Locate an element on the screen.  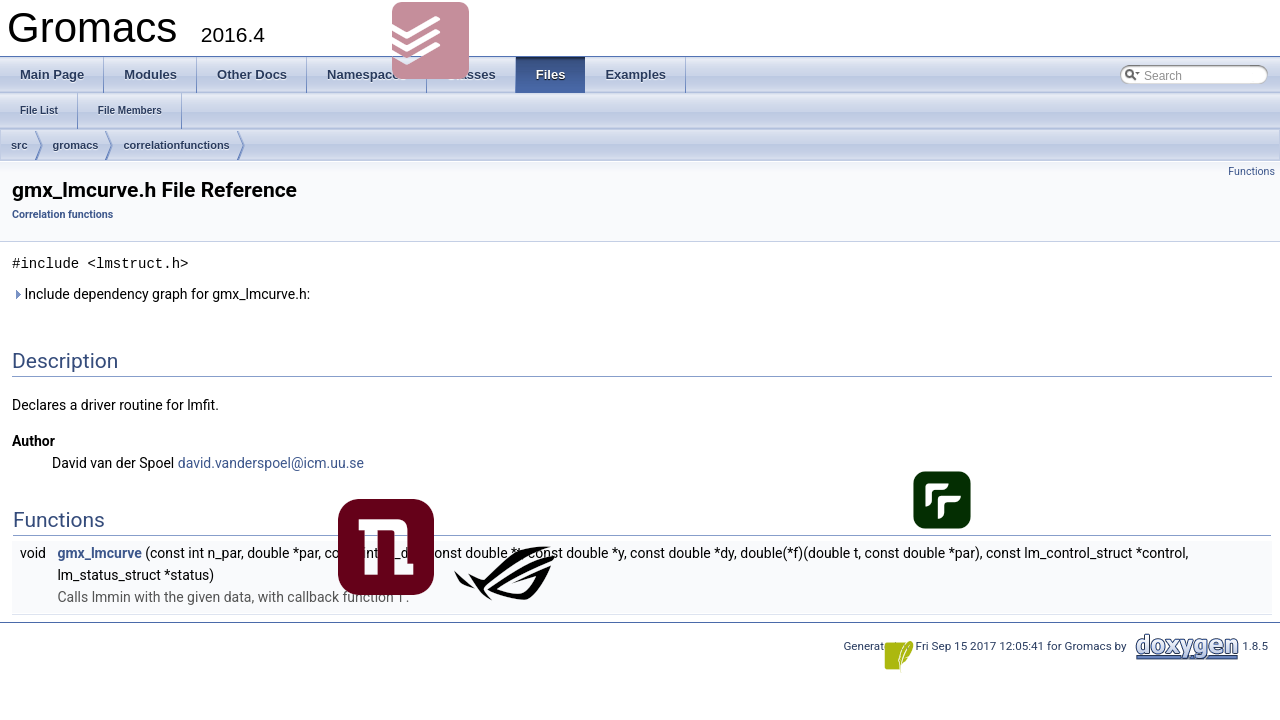
republic of gamers (ROG) brand logo is located at coordinates (504, 573).